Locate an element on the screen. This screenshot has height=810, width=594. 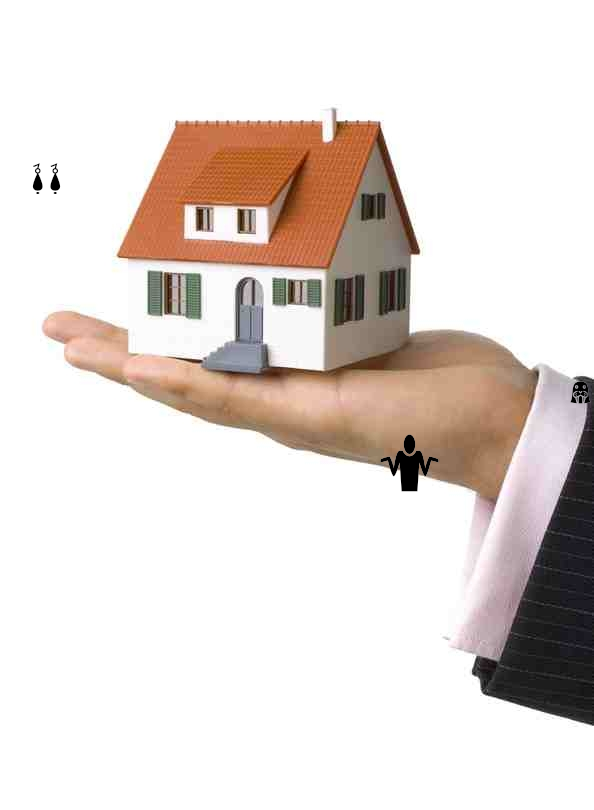
indicates unknown or uncertain status is located at coordinates (409, 462).